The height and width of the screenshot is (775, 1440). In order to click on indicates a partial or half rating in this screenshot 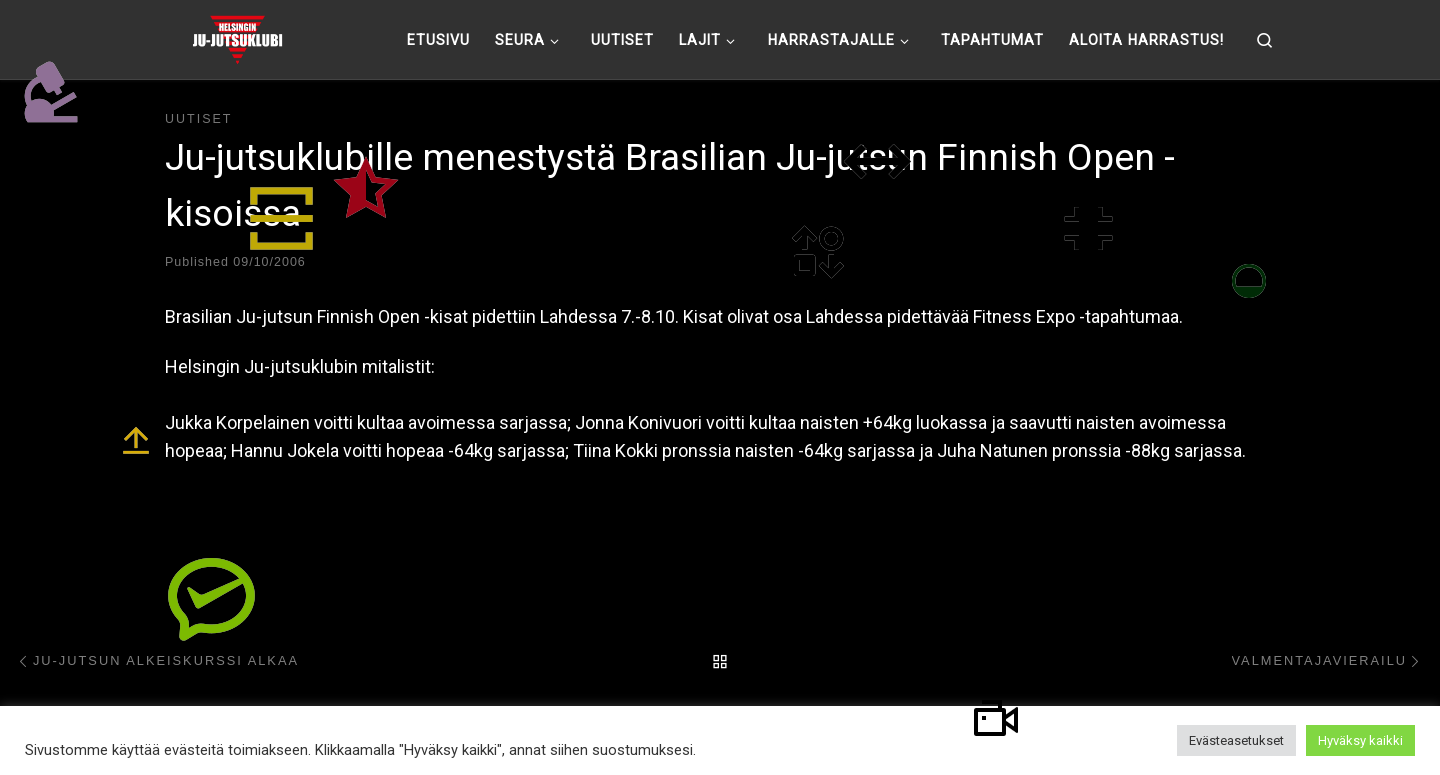, I will do `click(366, 189)`.